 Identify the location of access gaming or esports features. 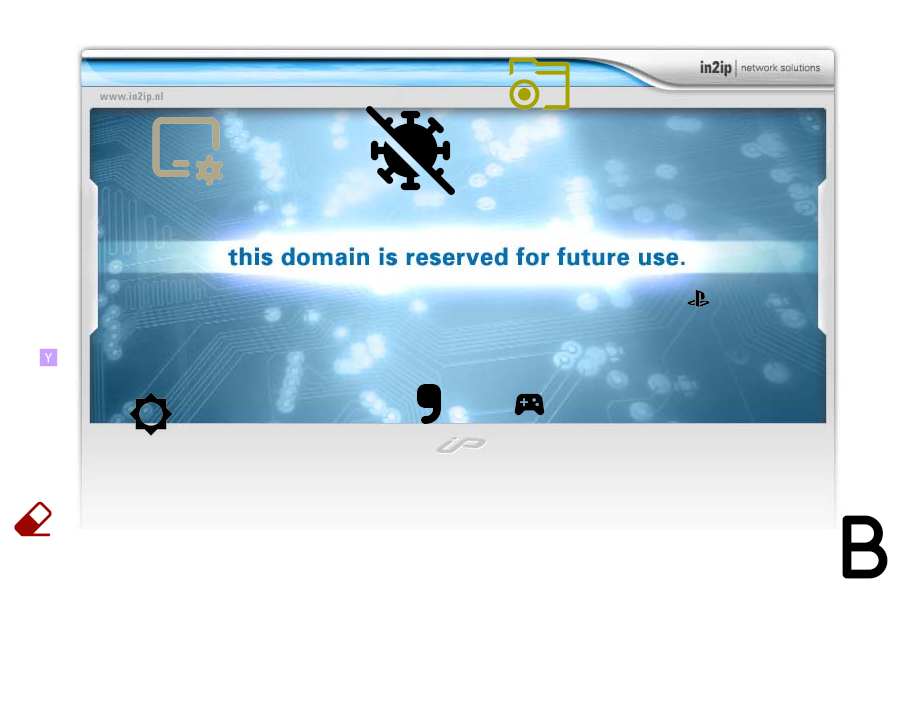
(529, 404).